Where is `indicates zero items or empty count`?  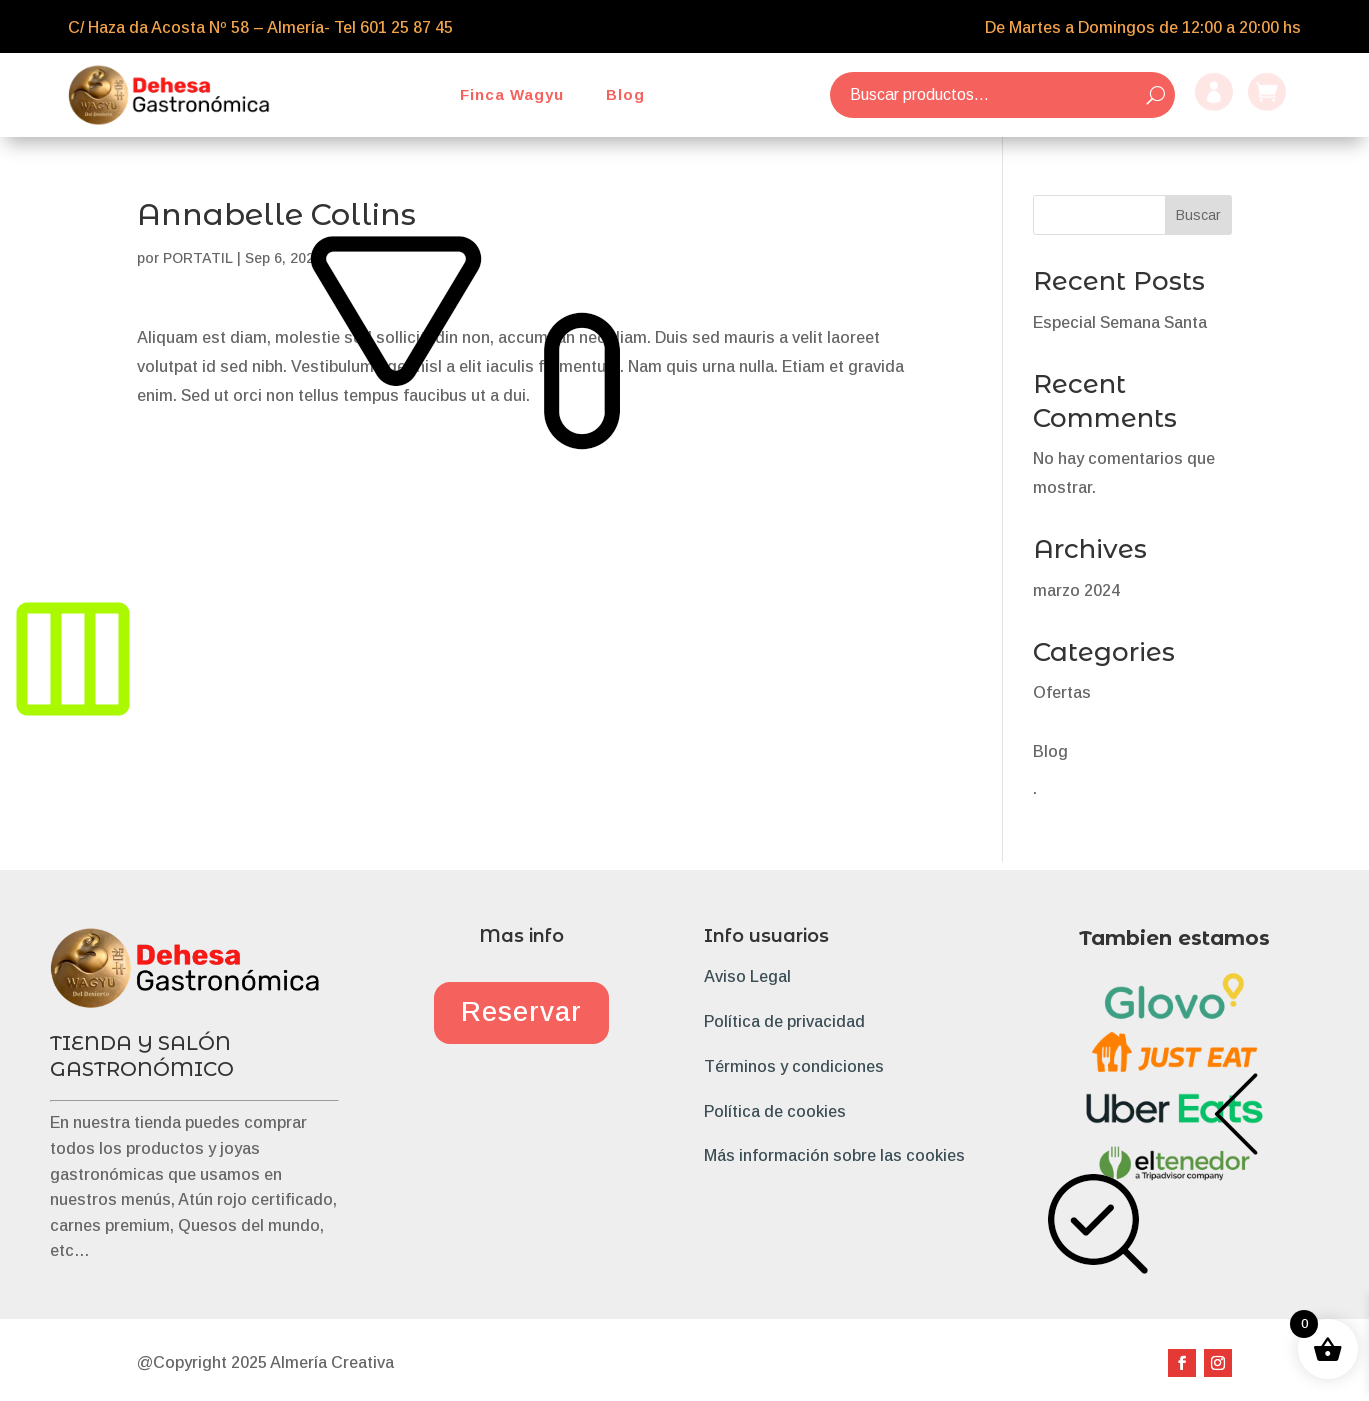
indicates zero items or empty count is located at coordinates (582, 381).